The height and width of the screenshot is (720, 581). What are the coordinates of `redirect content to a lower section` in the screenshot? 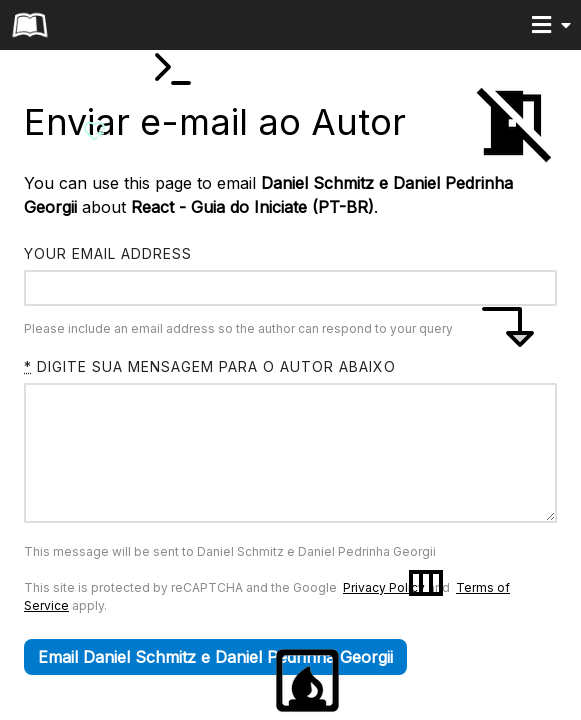 It's located at (508, 325).